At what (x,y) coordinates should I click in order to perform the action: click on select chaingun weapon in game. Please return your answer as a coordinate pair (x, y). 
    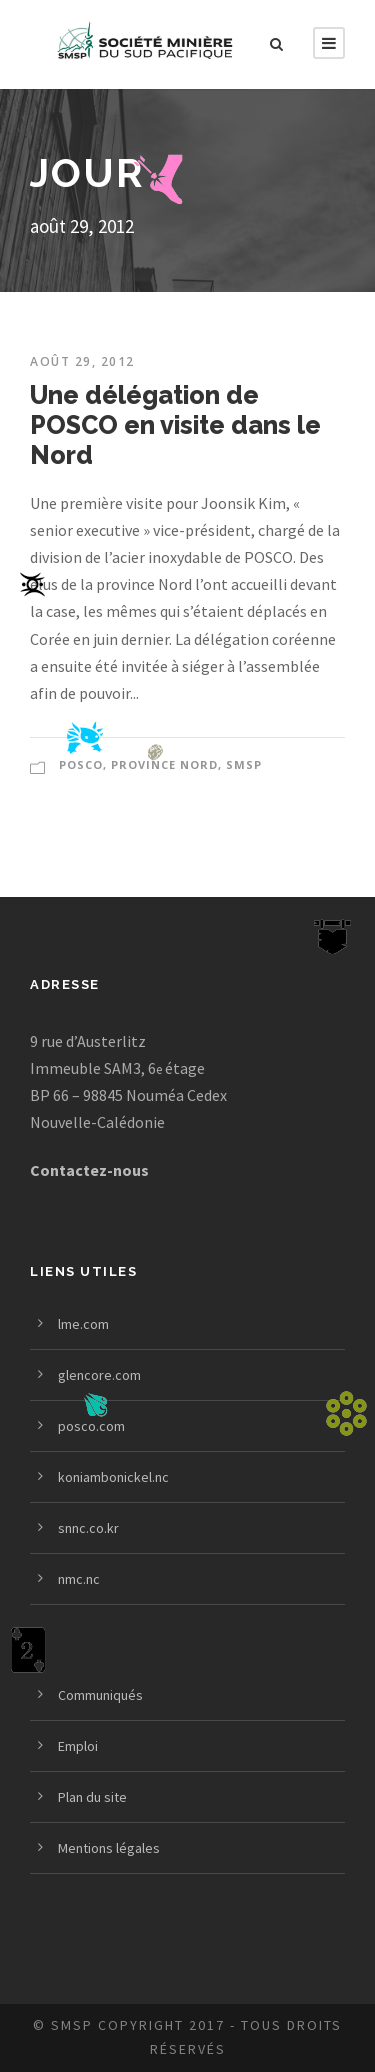
    Looking at the image, I should click on (346, 1413).